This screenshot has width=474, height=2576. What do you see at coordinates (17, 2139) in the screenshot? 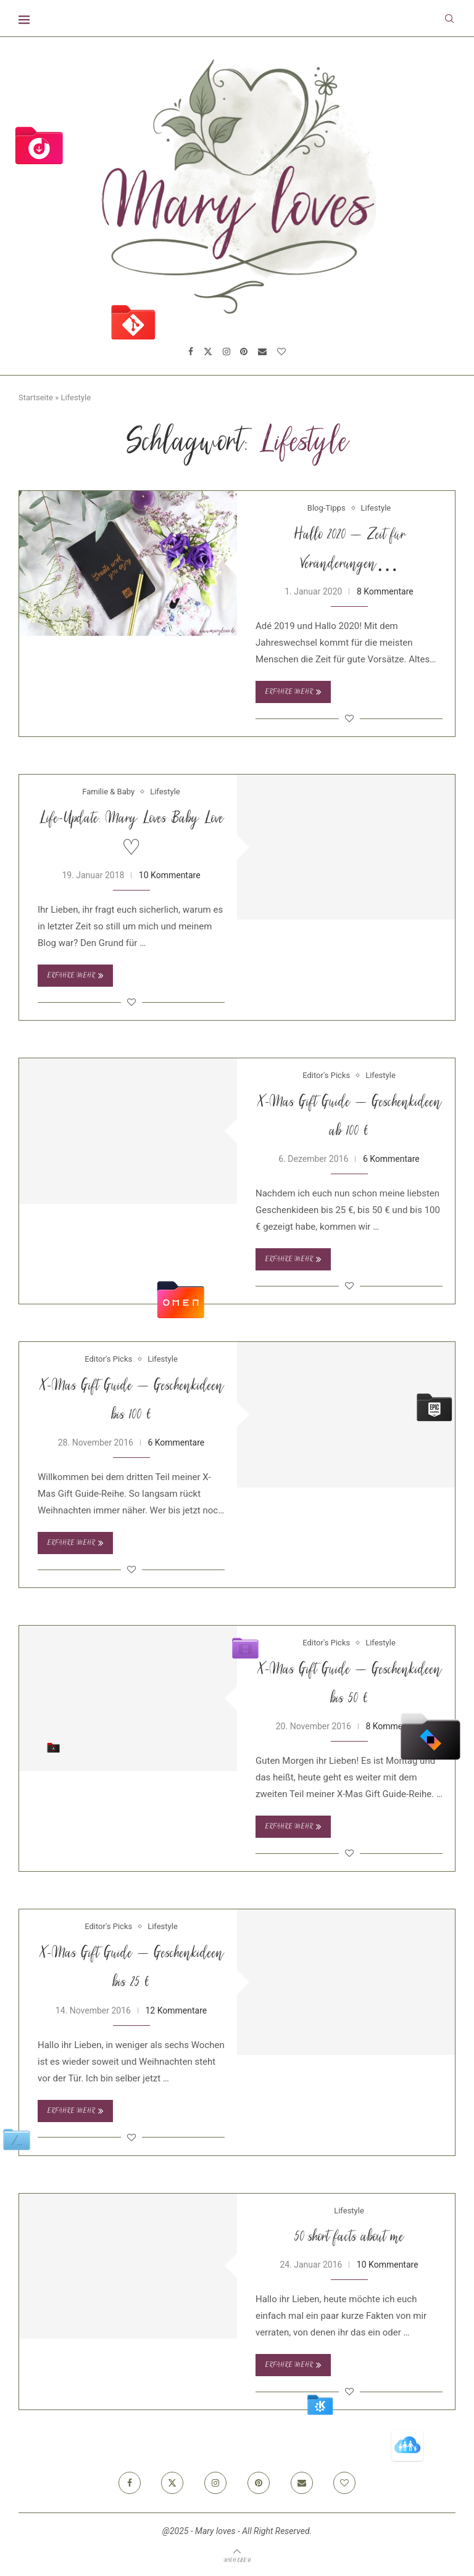
I see `access the root directory` at bounding box center [17, 2139].